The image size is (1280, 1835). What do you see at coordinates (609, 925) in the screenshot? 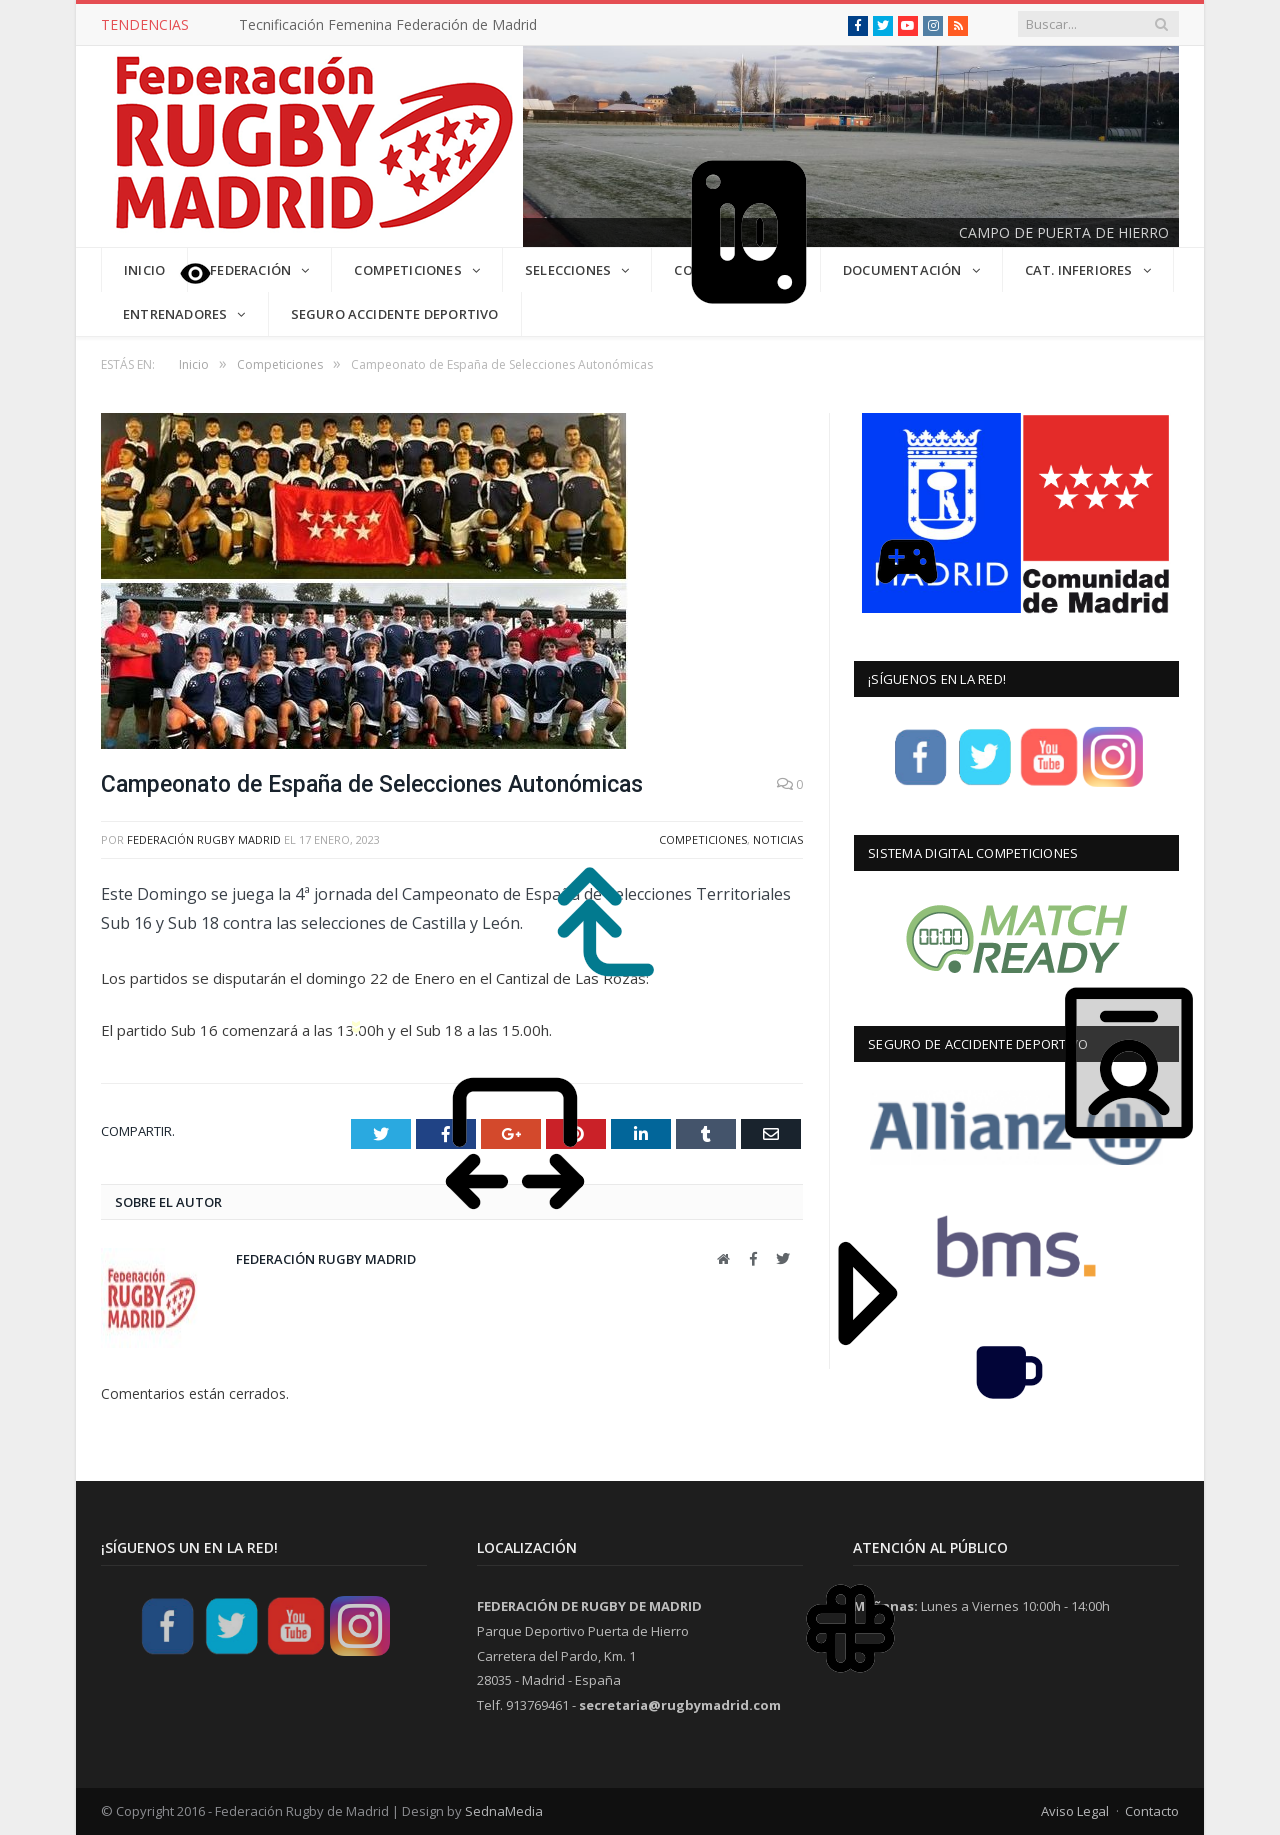
I see `go back two levels in navigation` at bounding box center [609, 925].